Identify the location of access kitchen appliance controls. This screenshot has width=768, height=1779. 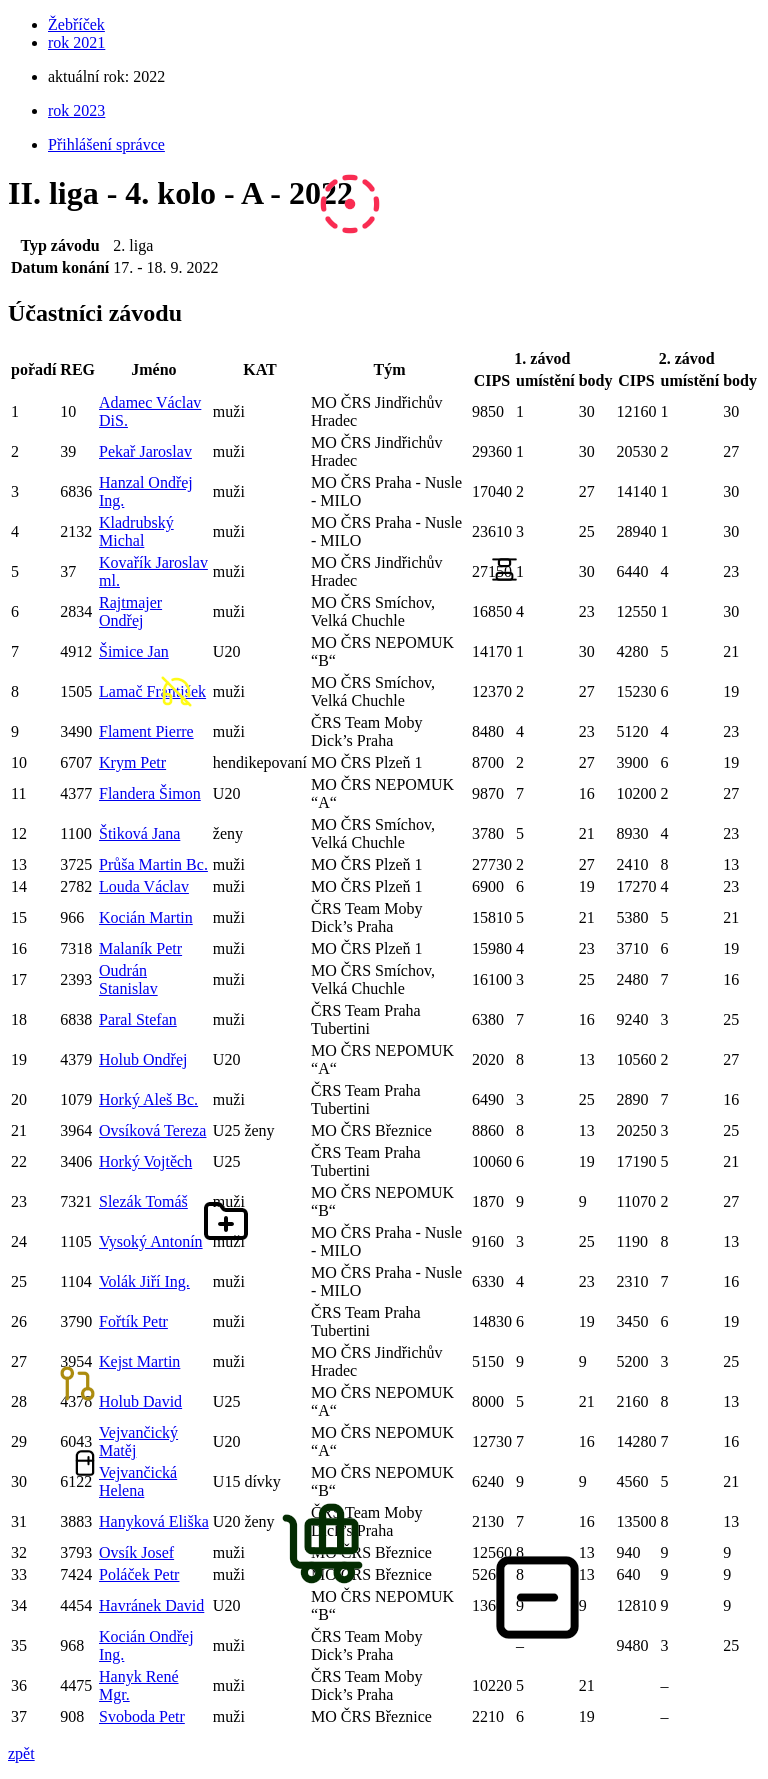
(85, 1463).